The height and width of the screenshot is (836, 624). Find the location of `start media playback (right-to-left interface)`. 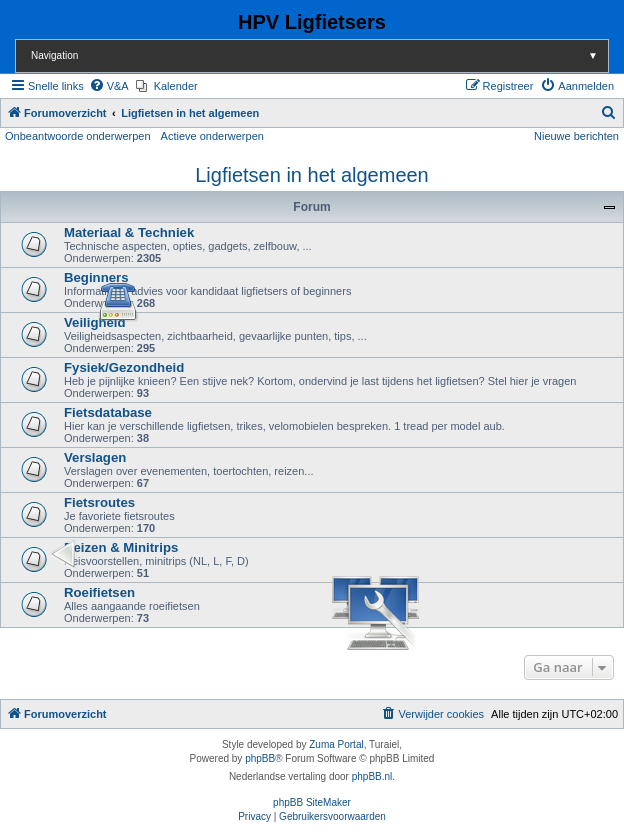

start media playback (right-to-left interface) is located at coordinates (63, 554).